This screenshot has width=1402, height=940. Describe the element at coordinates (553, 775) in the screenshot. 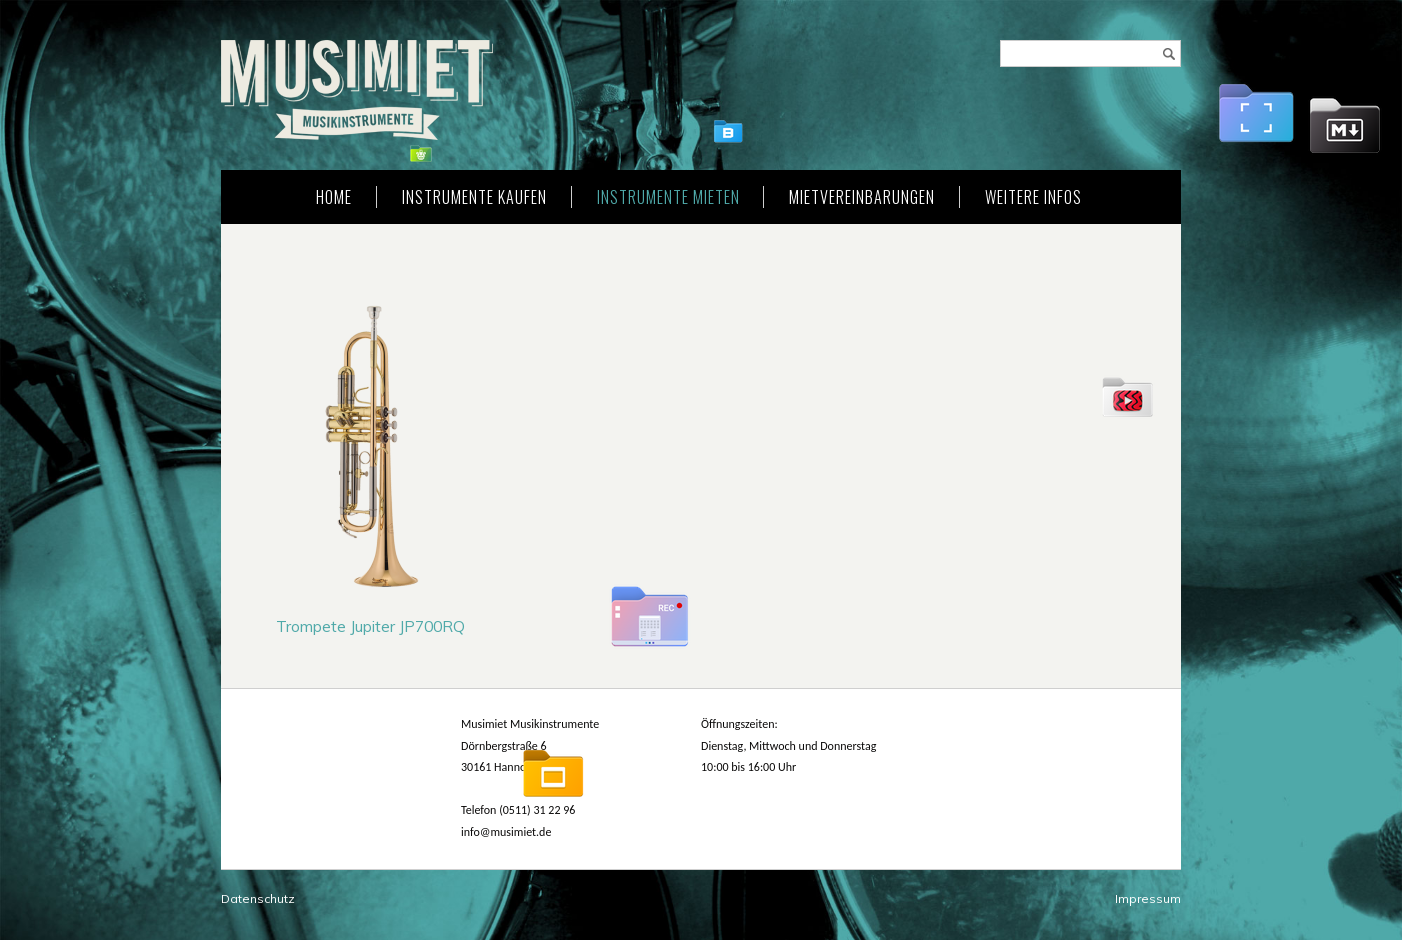

I see `open folder containing google slides files` at that location.